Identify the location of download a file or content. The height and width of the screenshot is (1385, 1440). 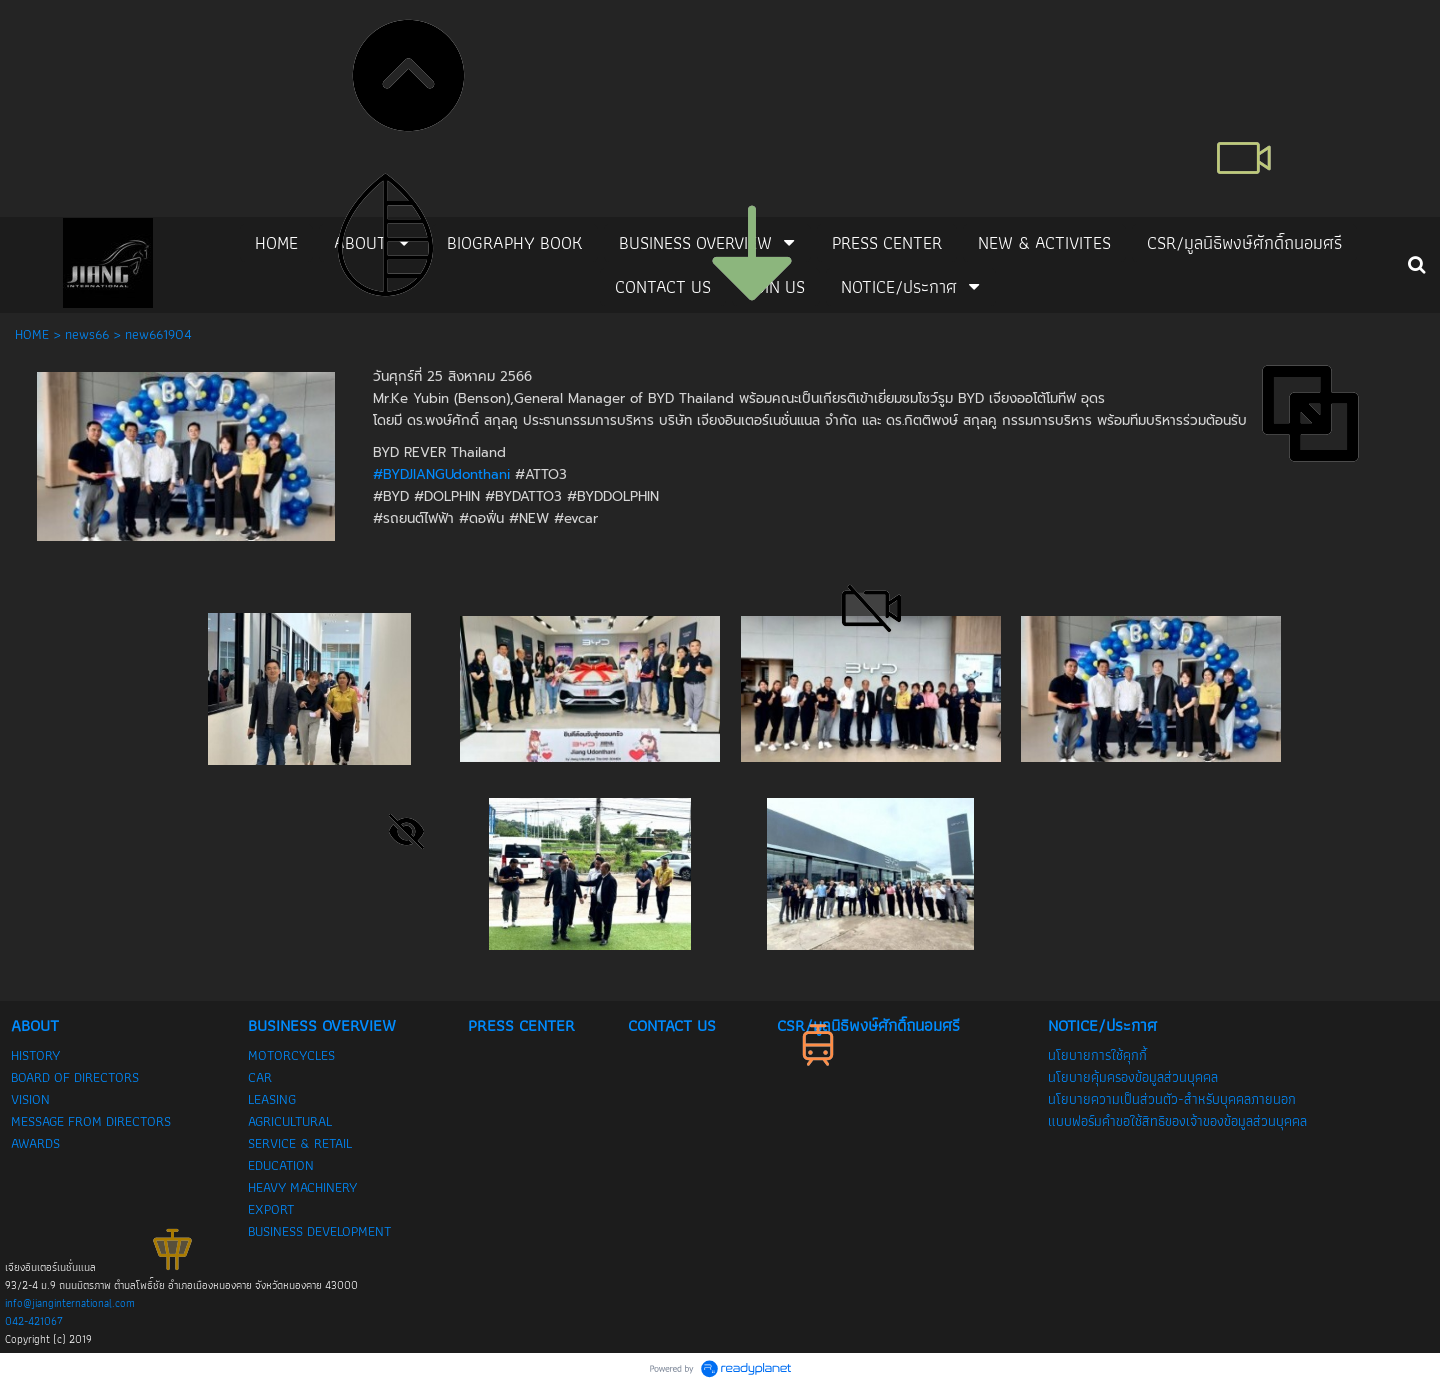
(752, 253).